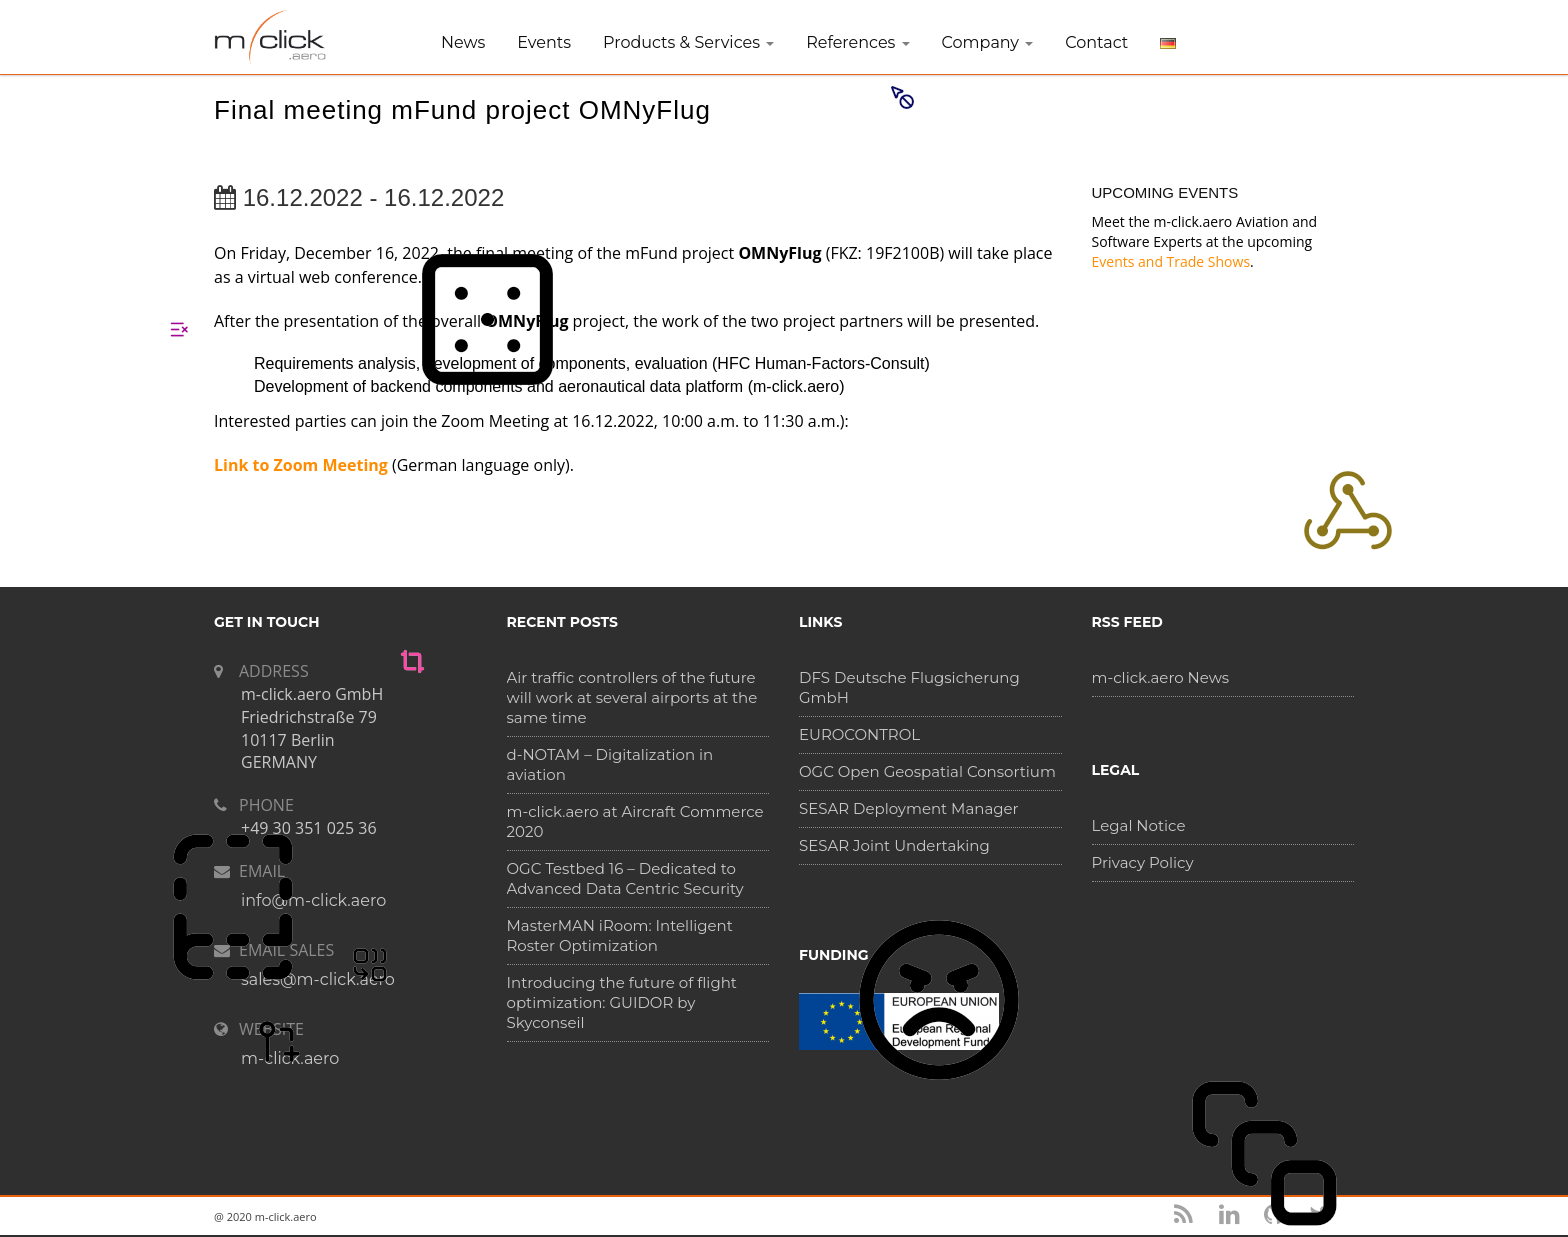  Describe the element at coordinates (939, 1000) in the screenshot. I see `react with anger to a post or message` at that location.